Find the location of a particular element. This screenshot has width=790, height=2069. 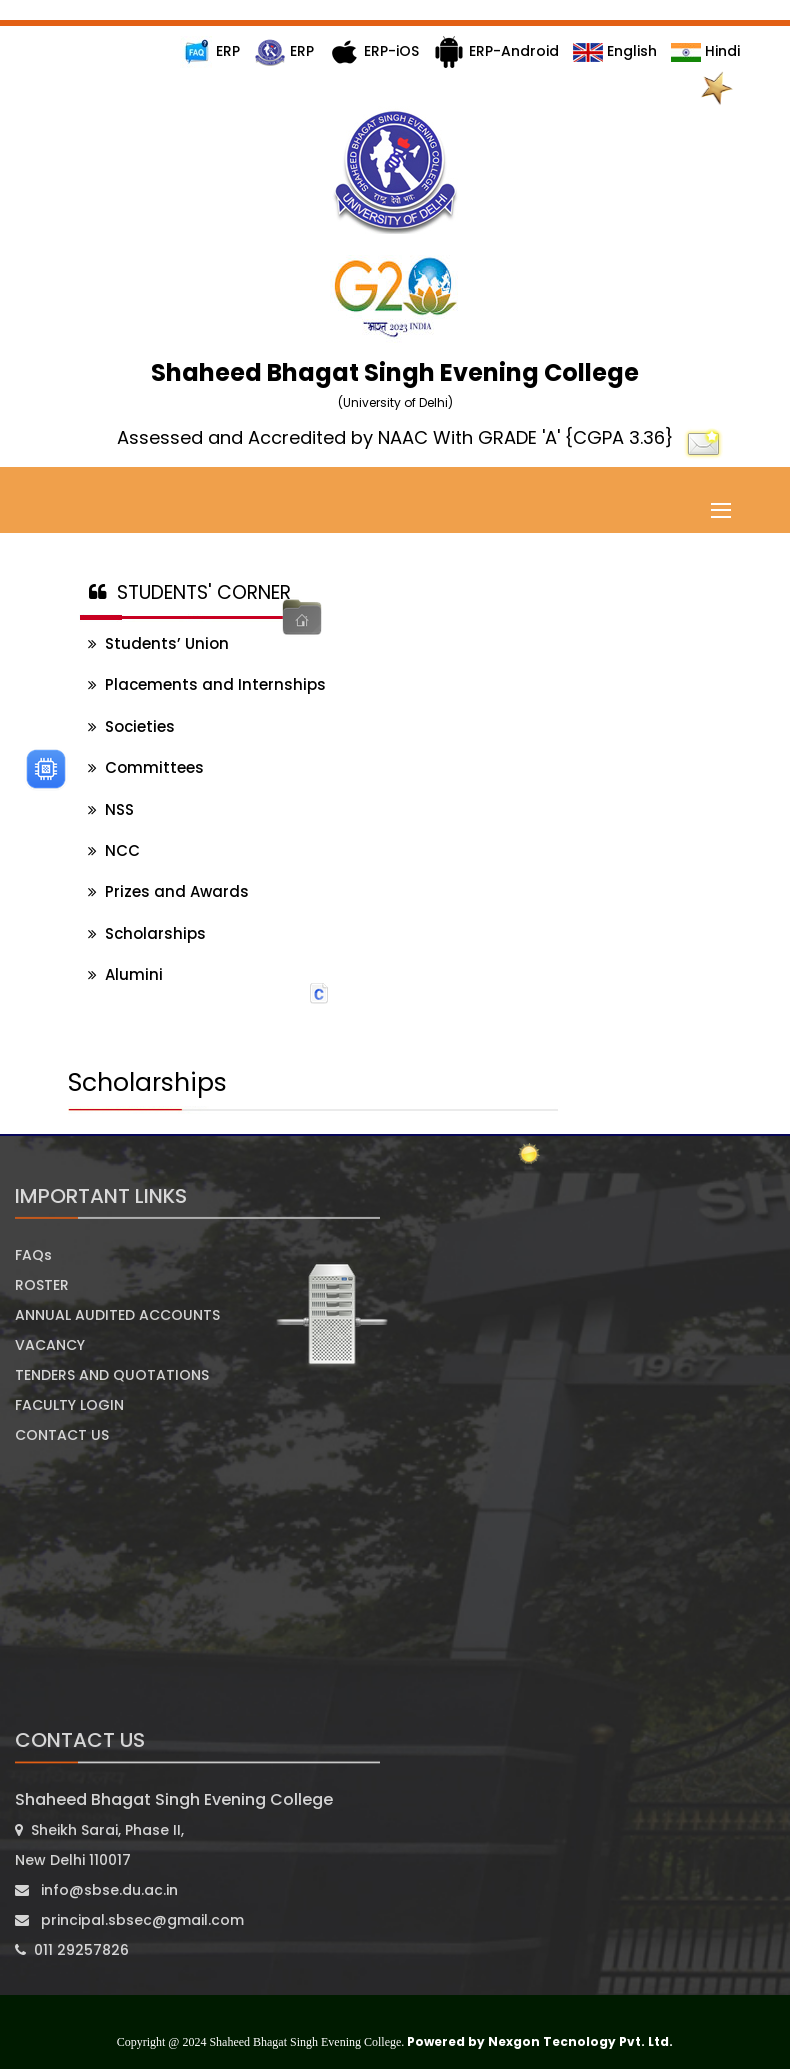

access your home folder is located at coordinates (302, 617).